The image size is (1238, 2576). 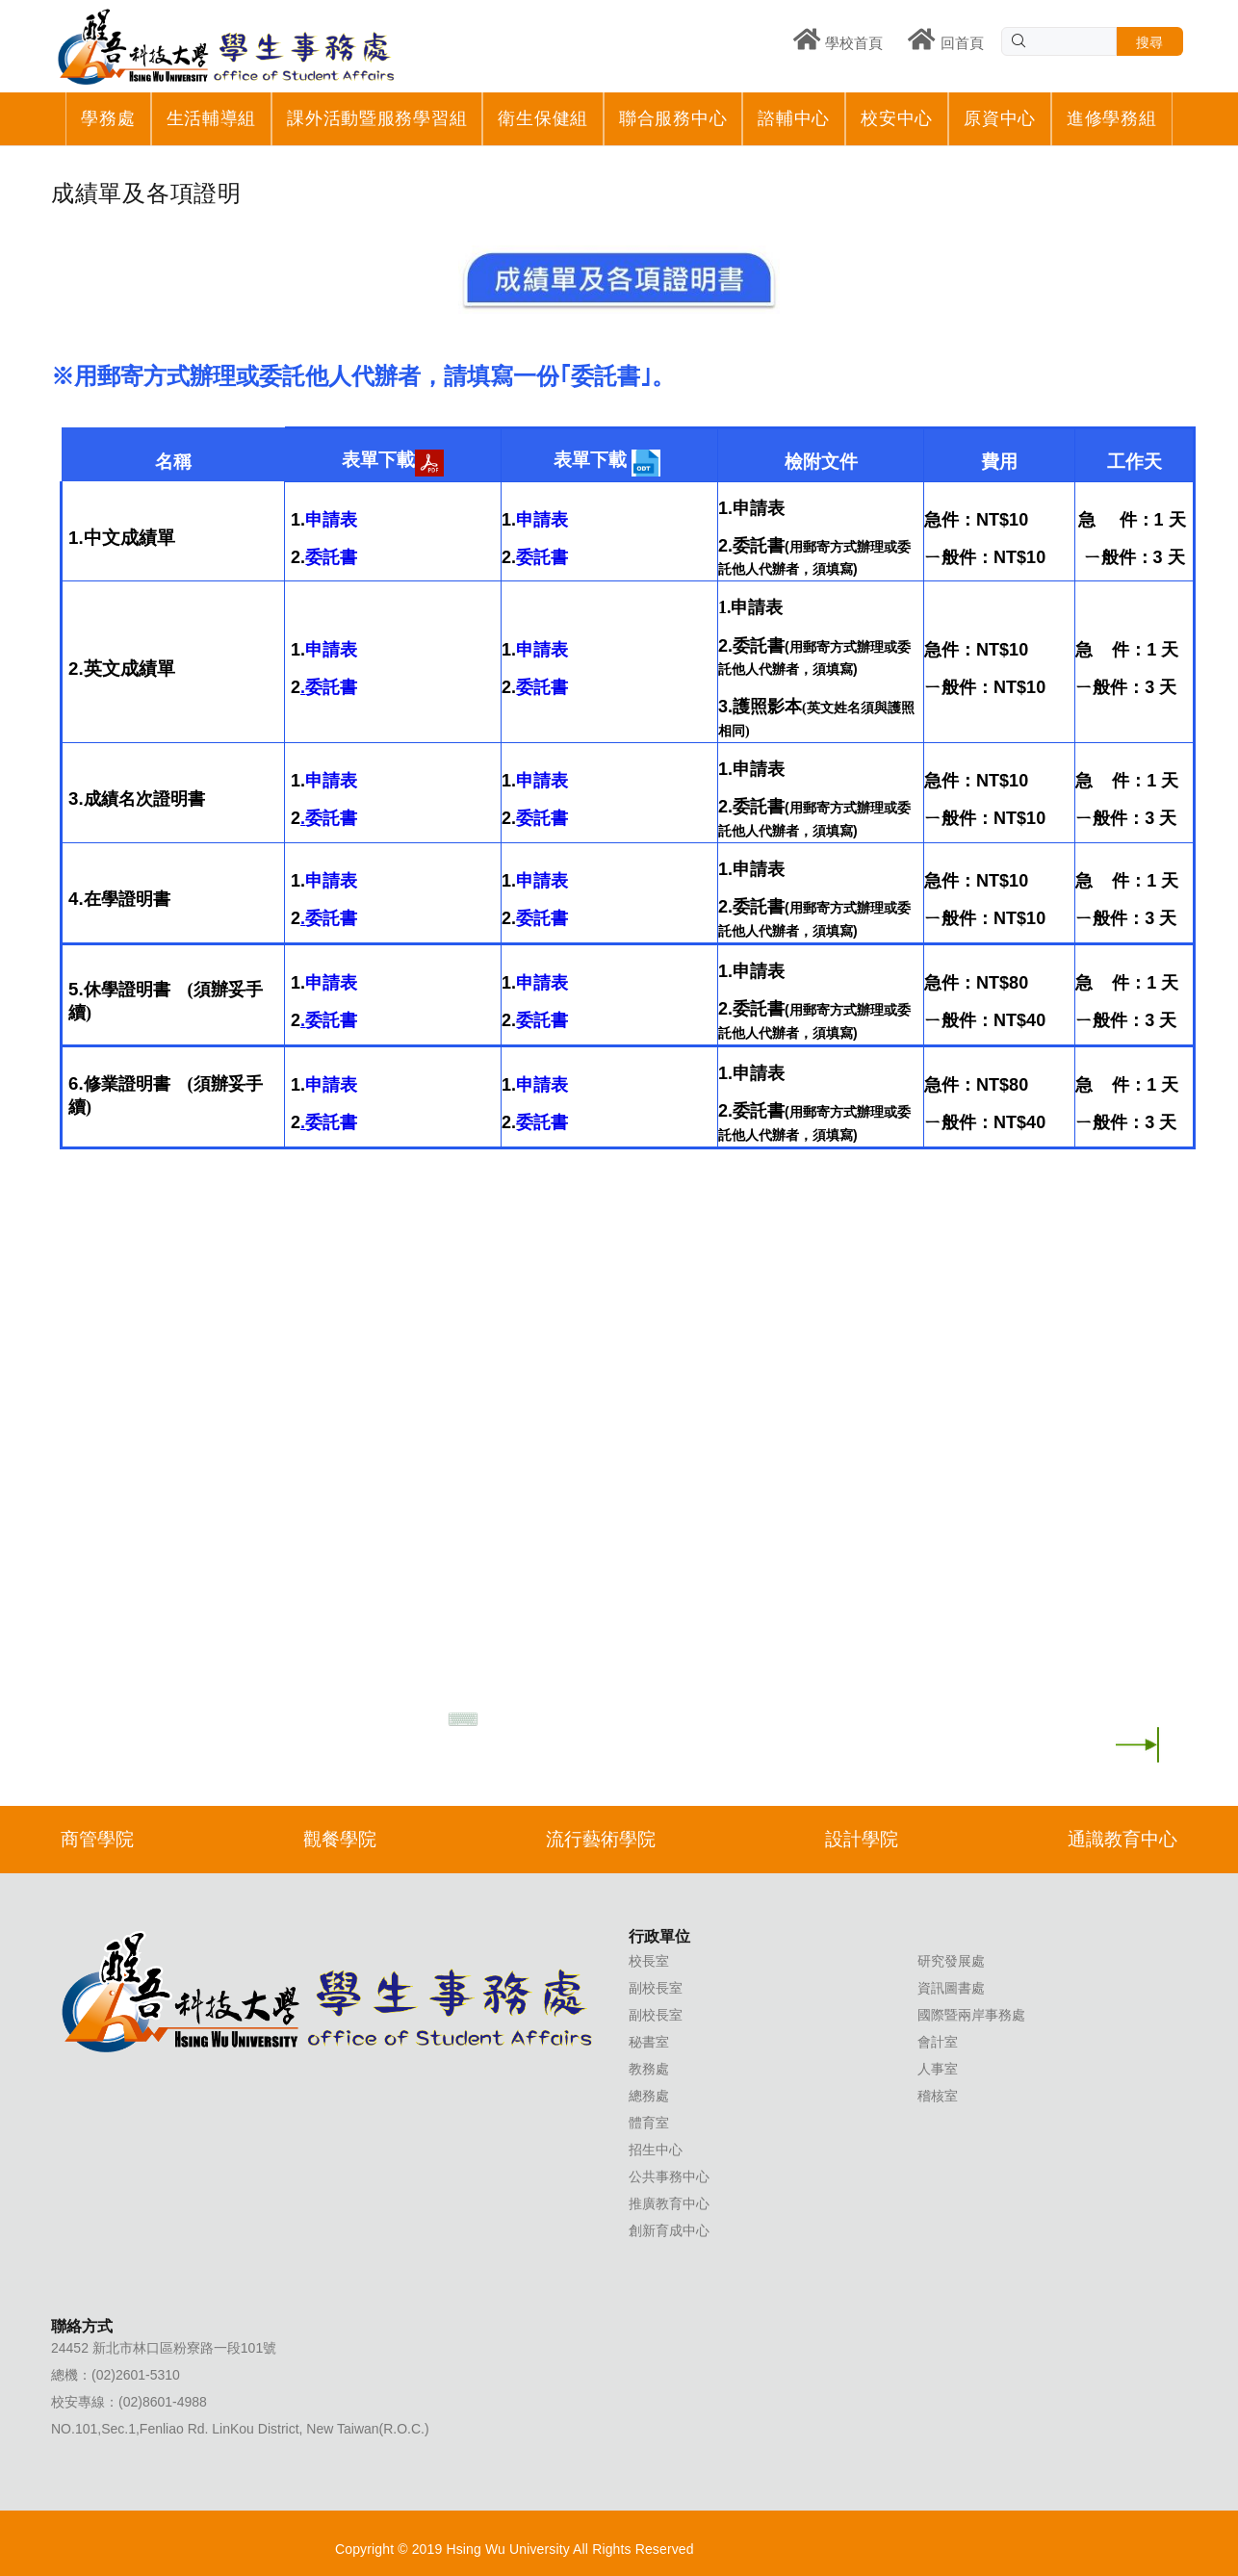 I want to click on keyboard connected and ready, so click(x=463, y=1719).